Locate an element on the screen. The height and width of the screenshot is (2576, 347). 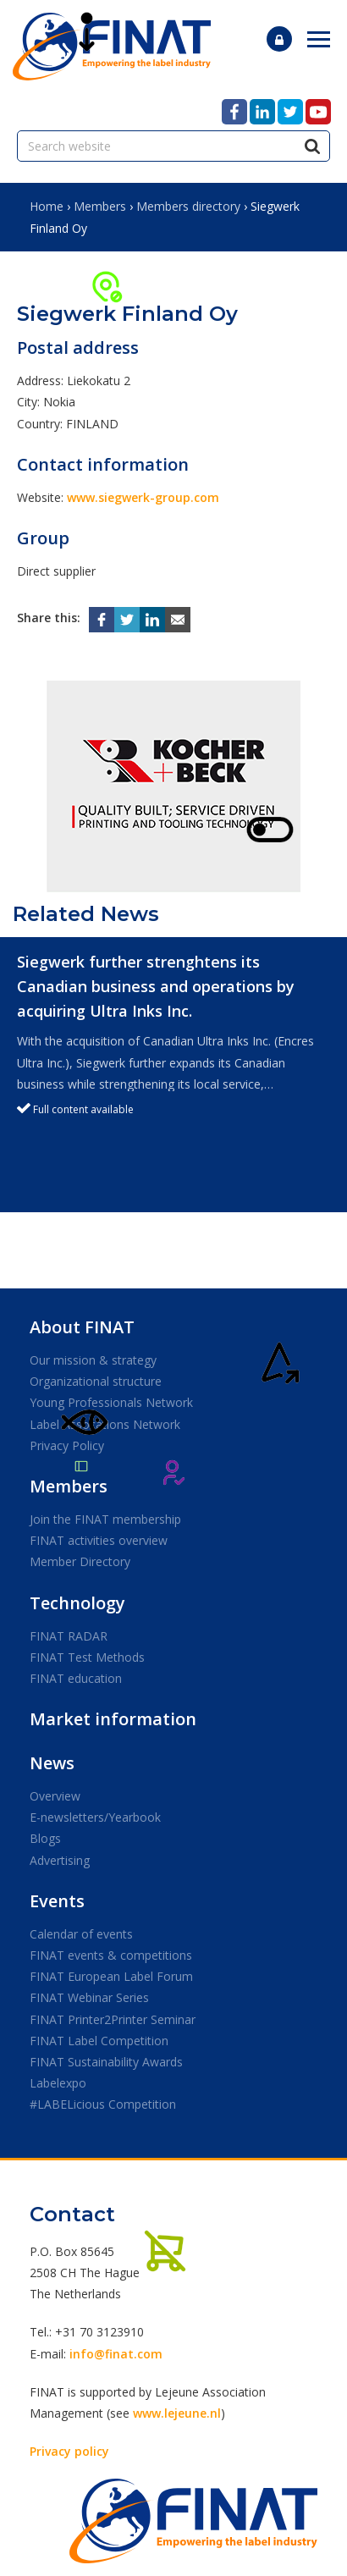
browse seafood or fish-related content is located at coordinates (85, 1422).